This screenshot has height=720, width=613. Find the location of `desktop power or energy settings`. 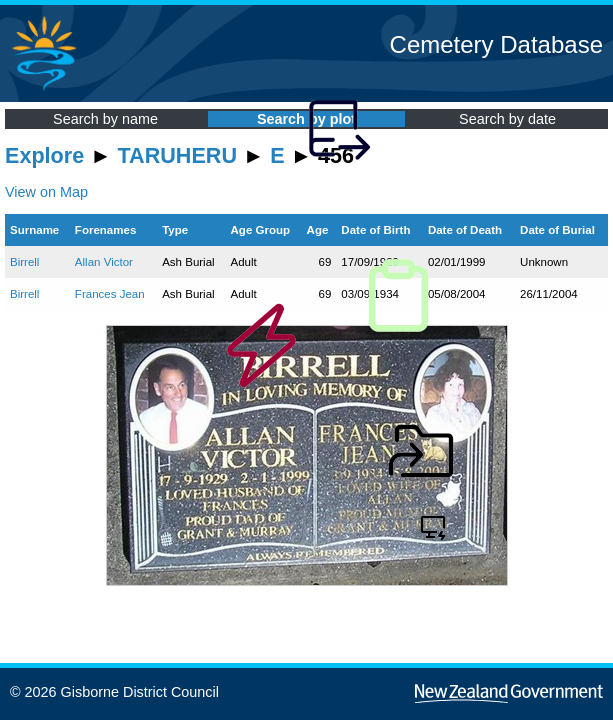

desktop power or energy settings is located at coordinates (433, 527).